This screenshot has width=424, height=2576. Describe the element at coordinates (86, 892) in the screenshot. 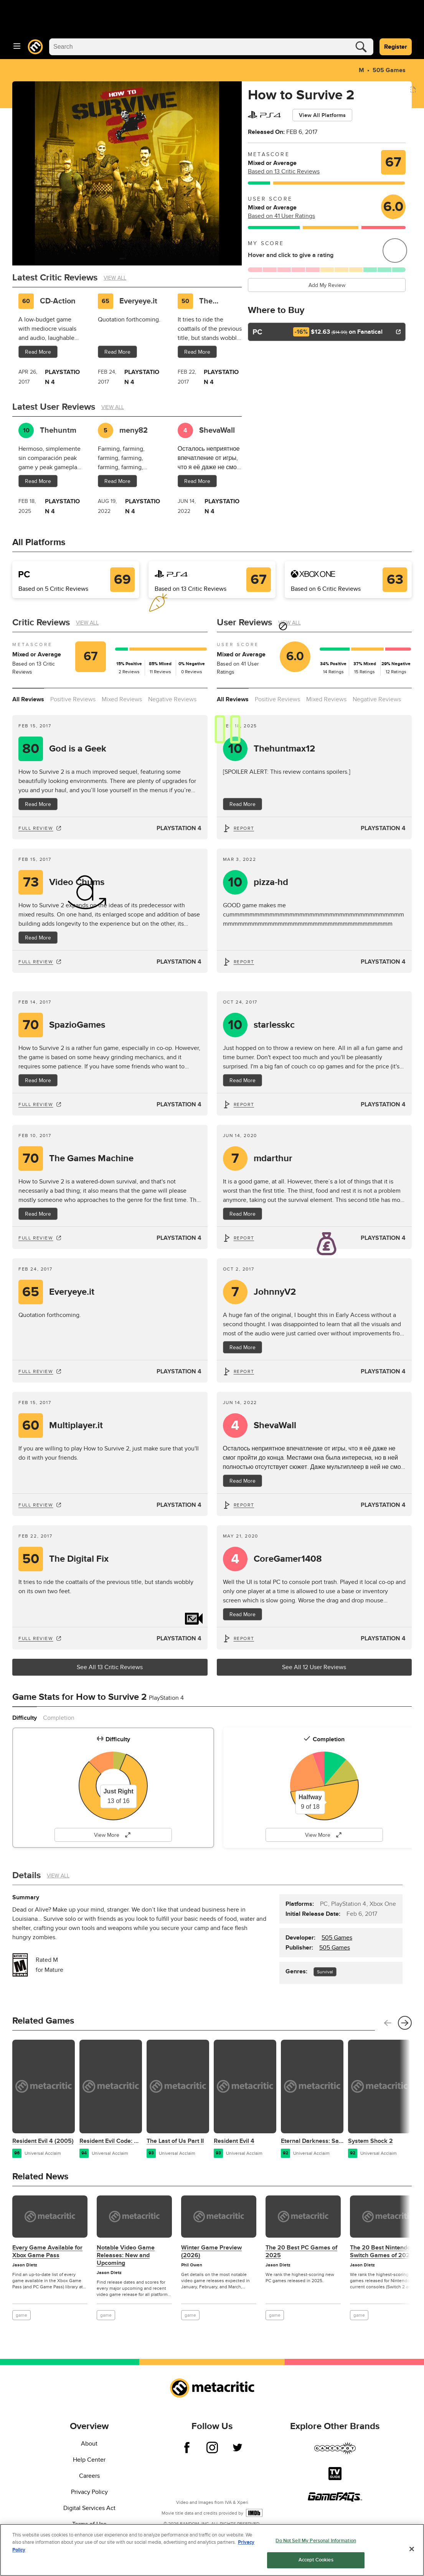

I see `visit amazon.com` at that location.